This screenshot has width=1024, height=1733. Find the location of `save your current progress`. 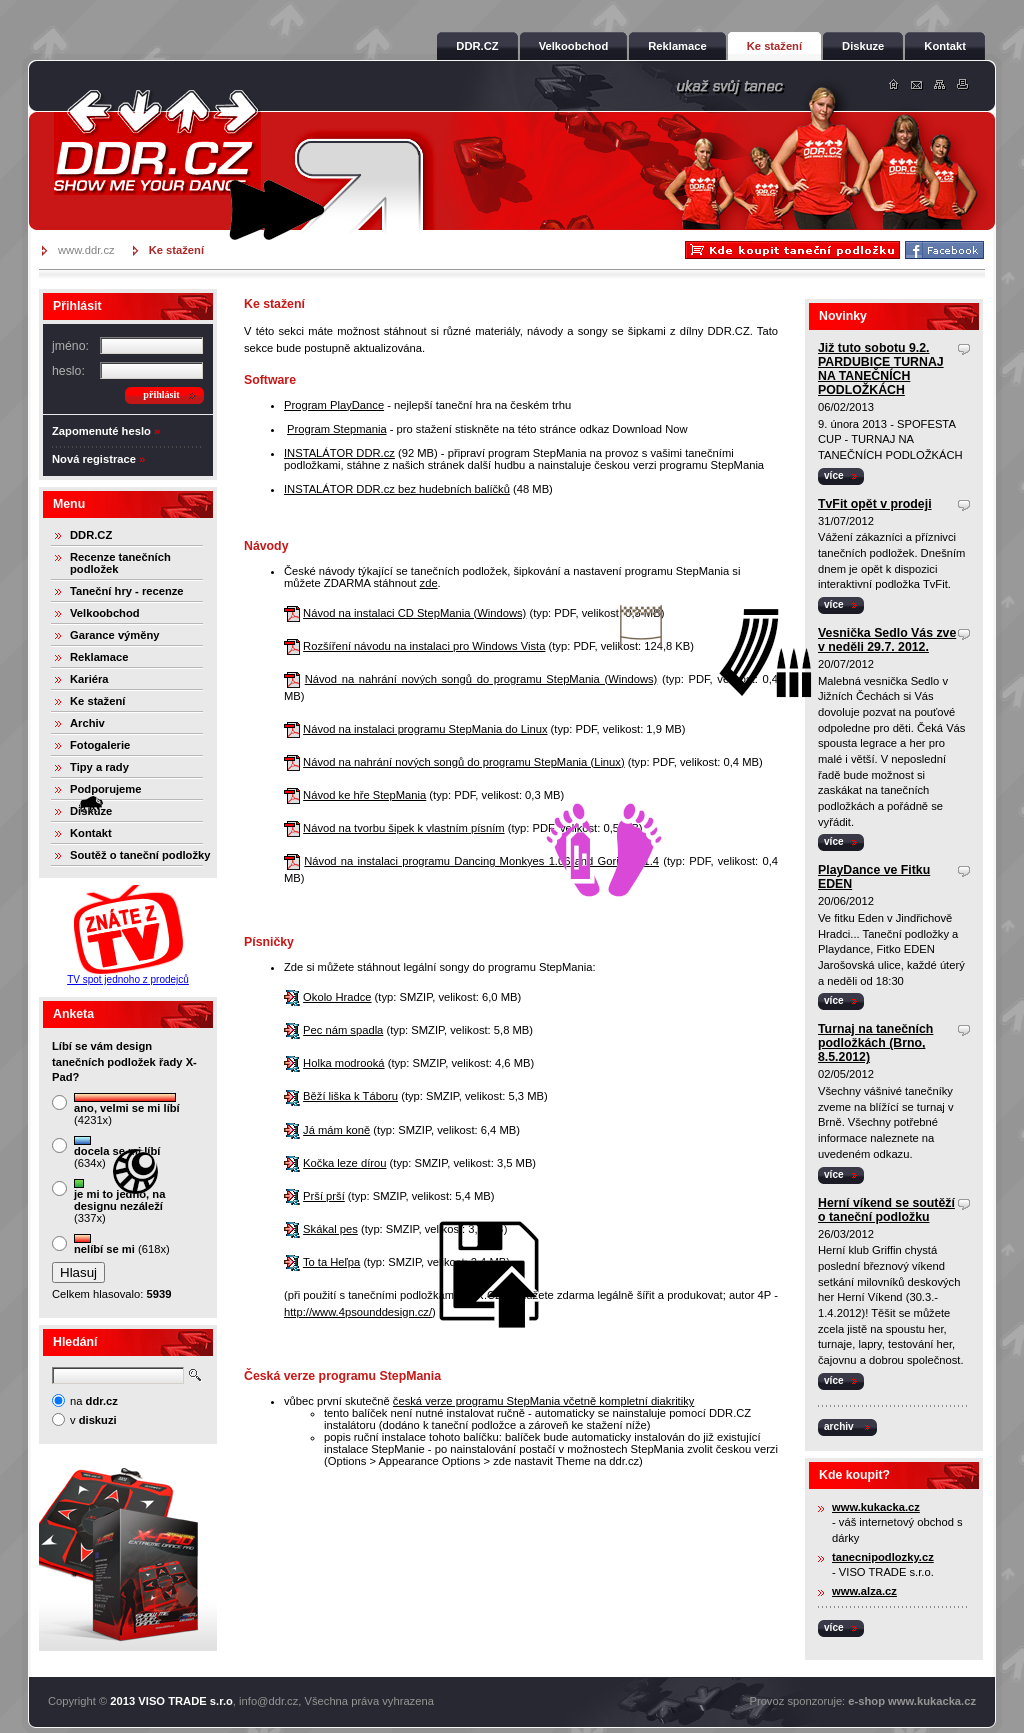

save your current progress is located at coordinates (489, 1271).